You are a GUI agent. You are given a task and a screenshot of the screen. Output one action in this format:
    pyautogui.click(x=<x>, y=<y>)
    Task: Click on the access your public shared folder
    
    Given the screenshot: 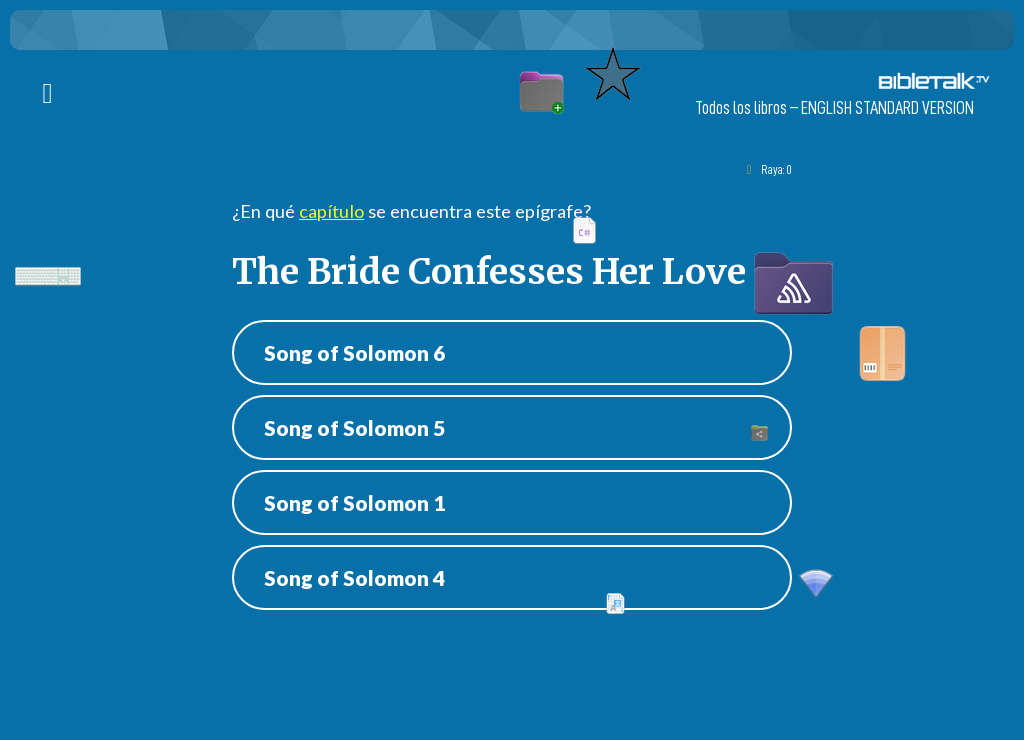 What is the action you would take?
    pyautogui.click(x=759, y=432)
    